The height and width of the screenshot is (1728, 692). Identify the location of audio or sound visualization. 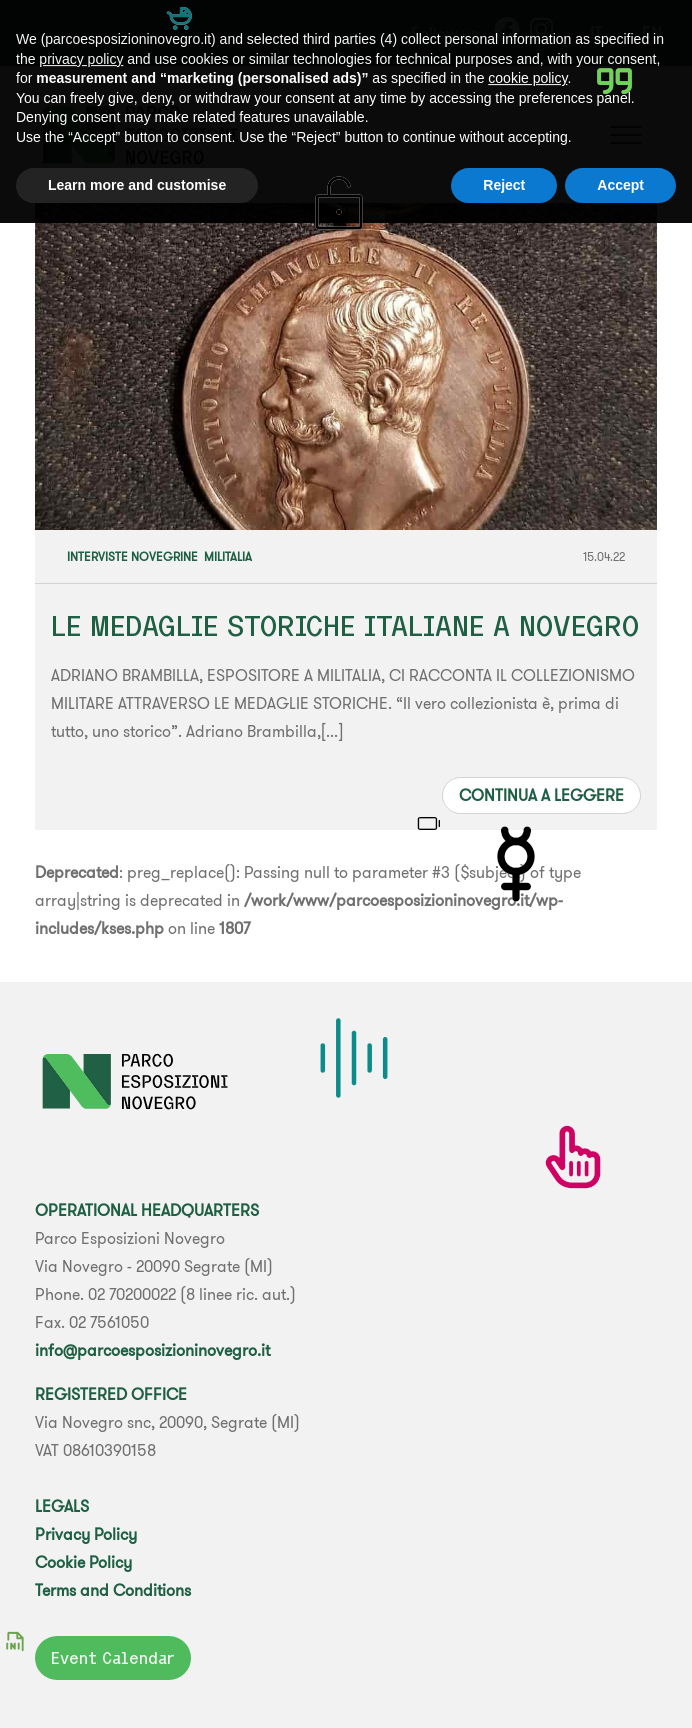
(354, 1058).